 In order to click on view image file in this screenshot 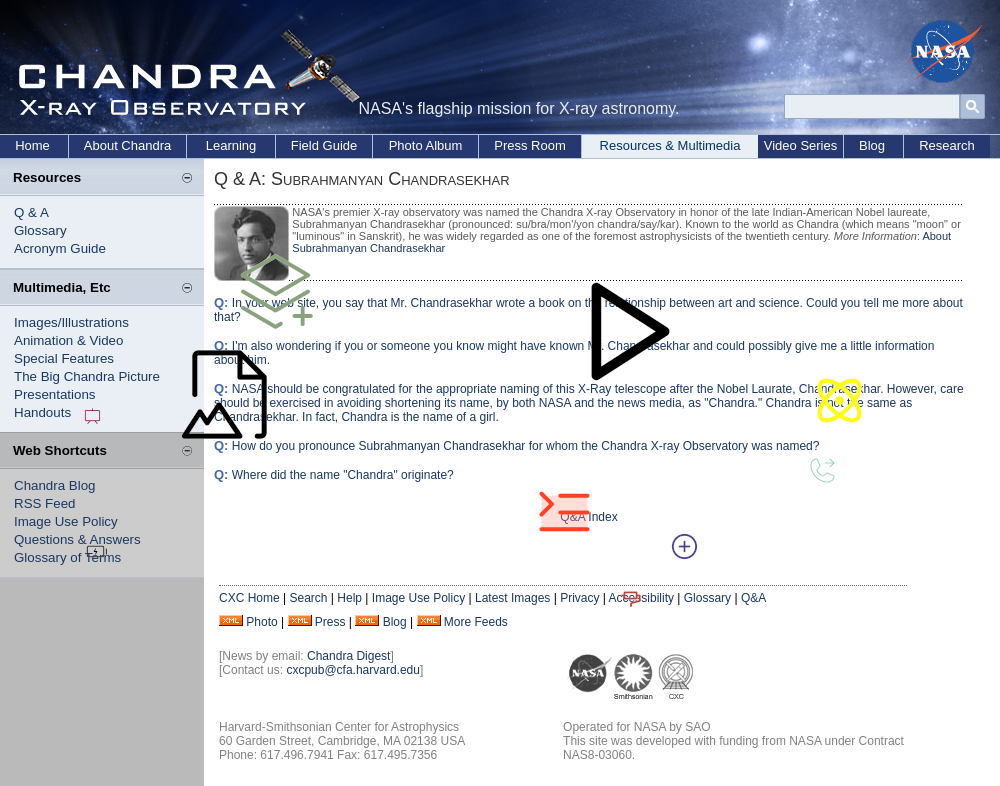, I will do `click(229, 394)`.